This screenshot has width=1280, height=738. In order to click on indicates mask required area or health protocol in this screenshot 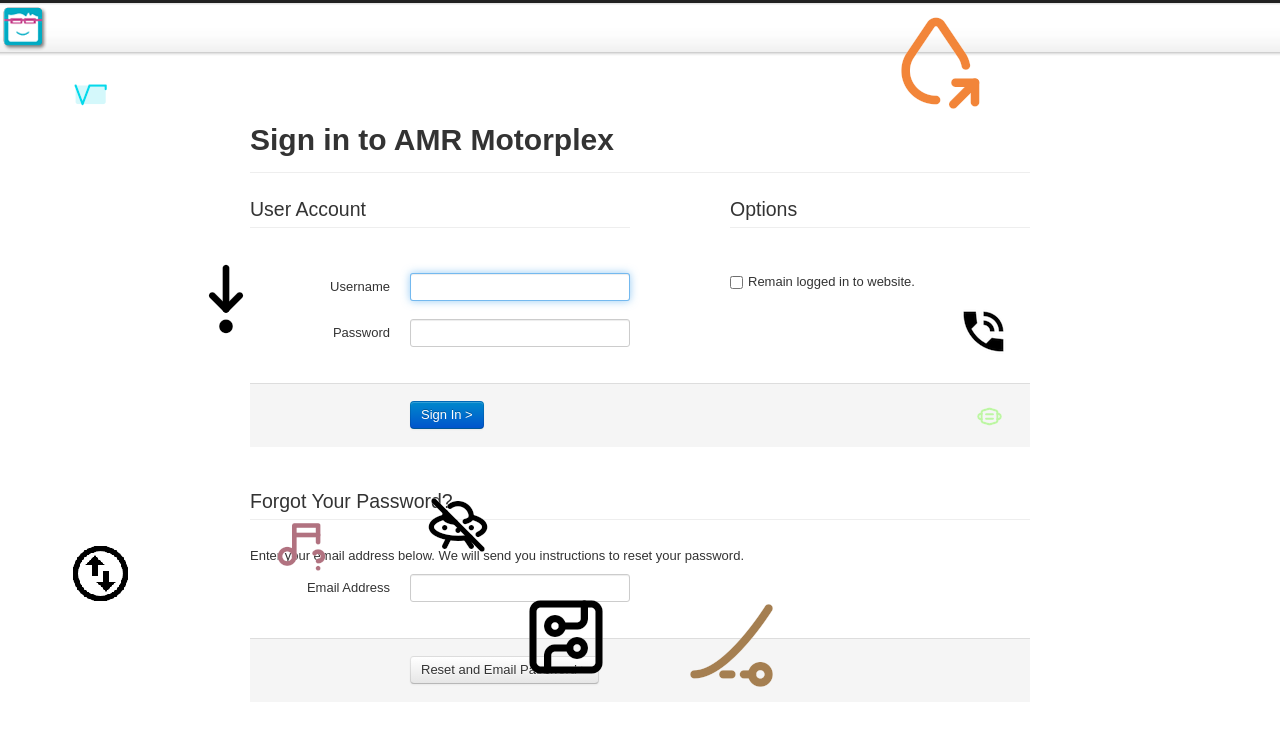, I will do `click(989, 416)`.